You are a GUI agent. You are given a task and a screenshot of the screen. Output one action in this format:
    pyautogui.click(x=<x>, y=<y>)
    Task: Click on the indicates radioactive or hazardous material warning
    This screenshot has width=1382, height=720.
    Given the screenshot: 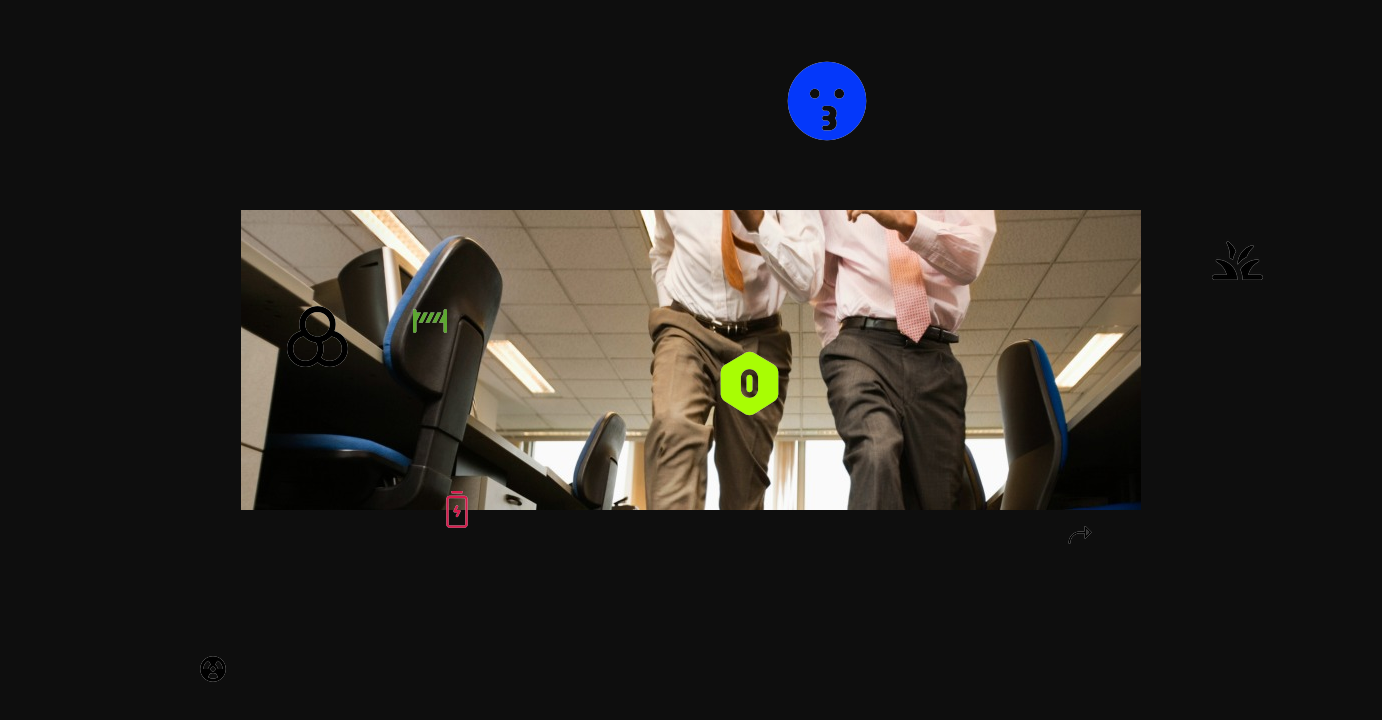 What is the action you would take?
    pyautogui.click(x=213, y=669)
    